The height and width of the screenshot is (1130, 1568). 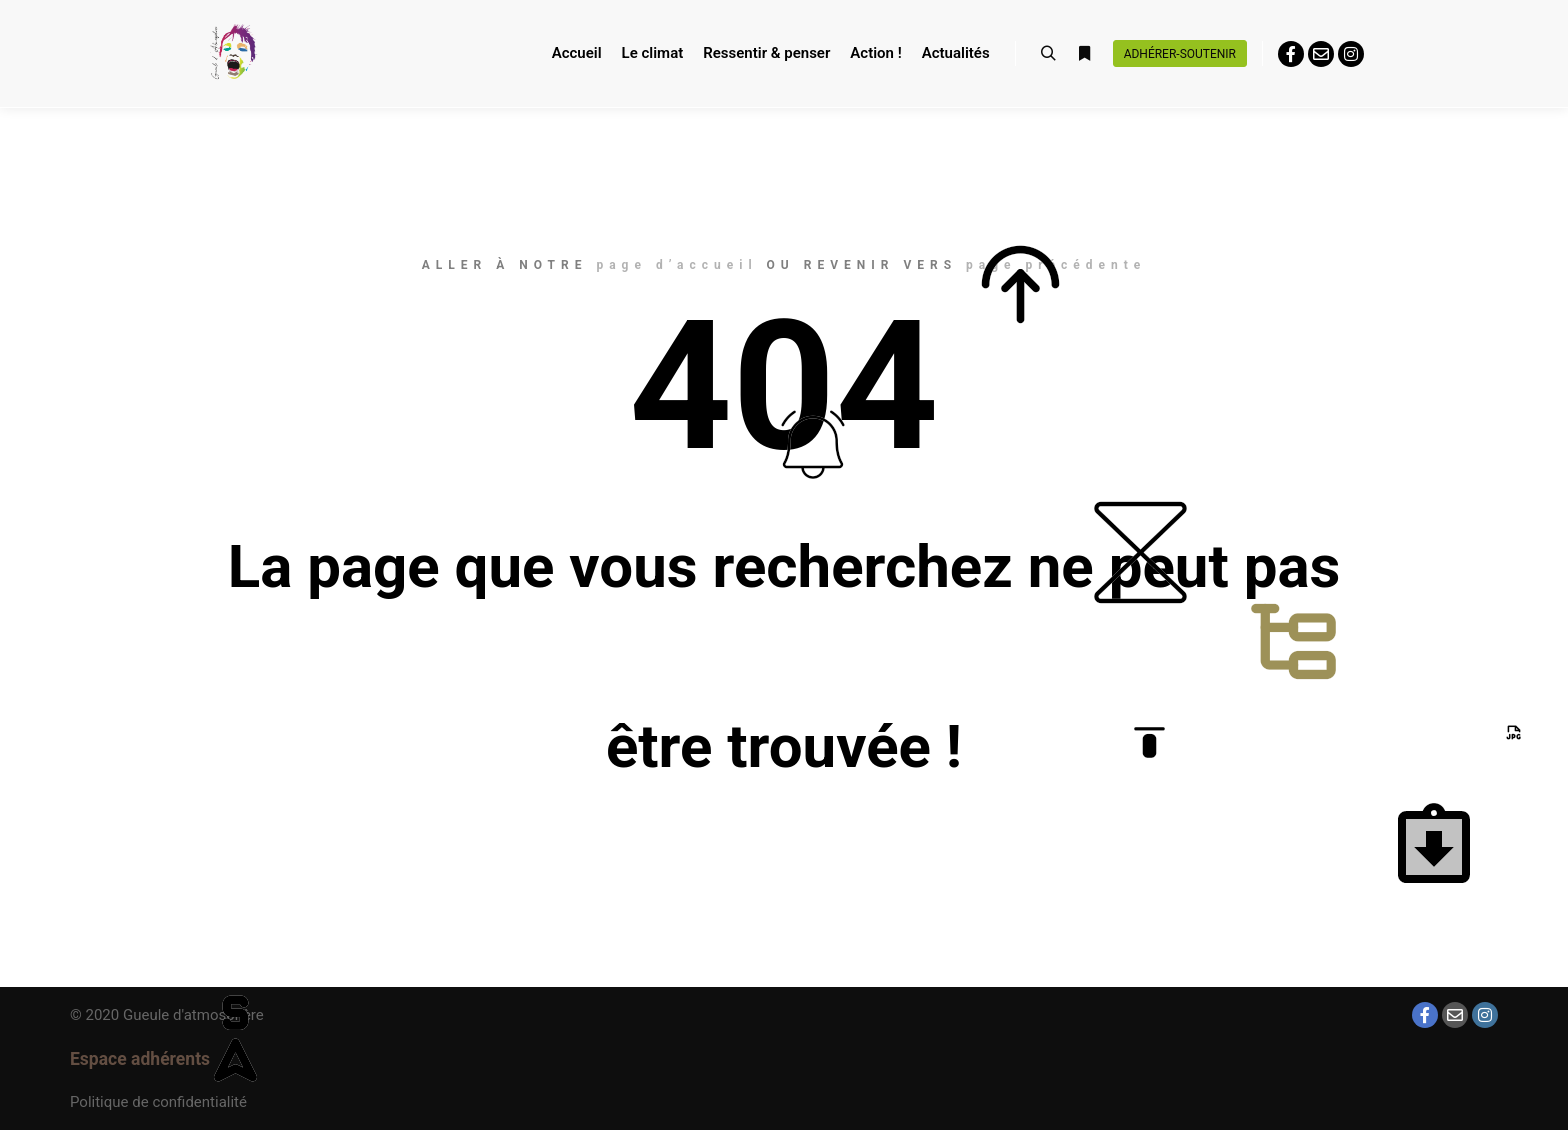 I want to click on indicates new notifications or alerts, so click(x=813, y=446).